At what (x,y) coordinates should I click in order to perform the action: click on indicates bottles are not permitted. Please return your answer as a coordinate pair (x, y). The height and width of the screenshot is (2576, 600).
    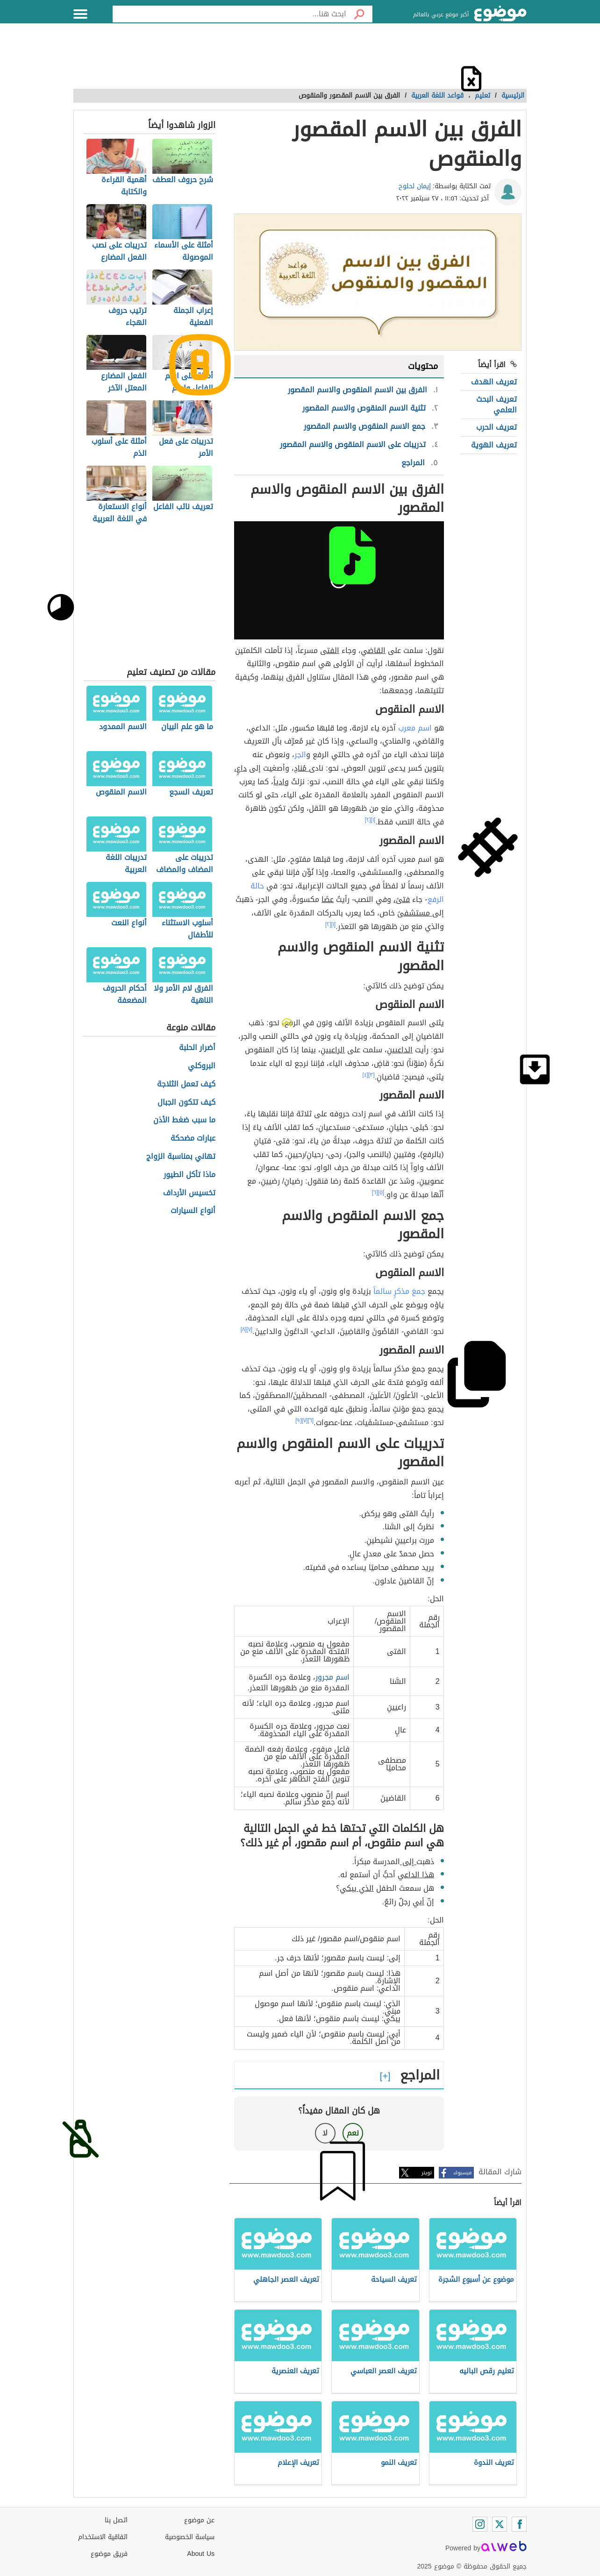
    Looking at the image, I should click on (80, 2139).